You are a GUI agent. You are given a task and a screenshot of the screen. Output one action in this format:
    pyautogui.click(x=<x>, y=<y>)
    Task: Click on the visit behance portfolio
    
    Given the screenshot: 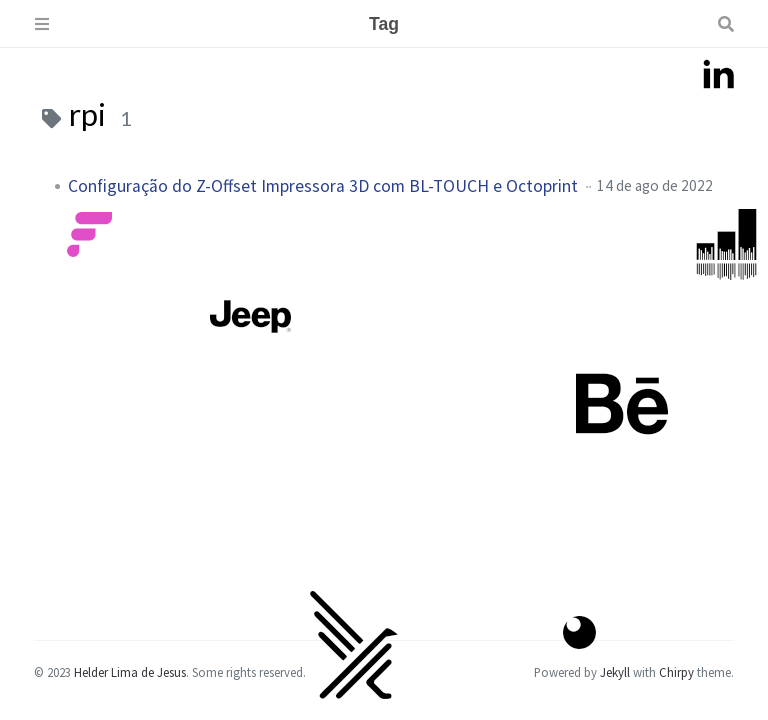 What is the action you would take?
    pyautogui.click(x=622, y=404)
    